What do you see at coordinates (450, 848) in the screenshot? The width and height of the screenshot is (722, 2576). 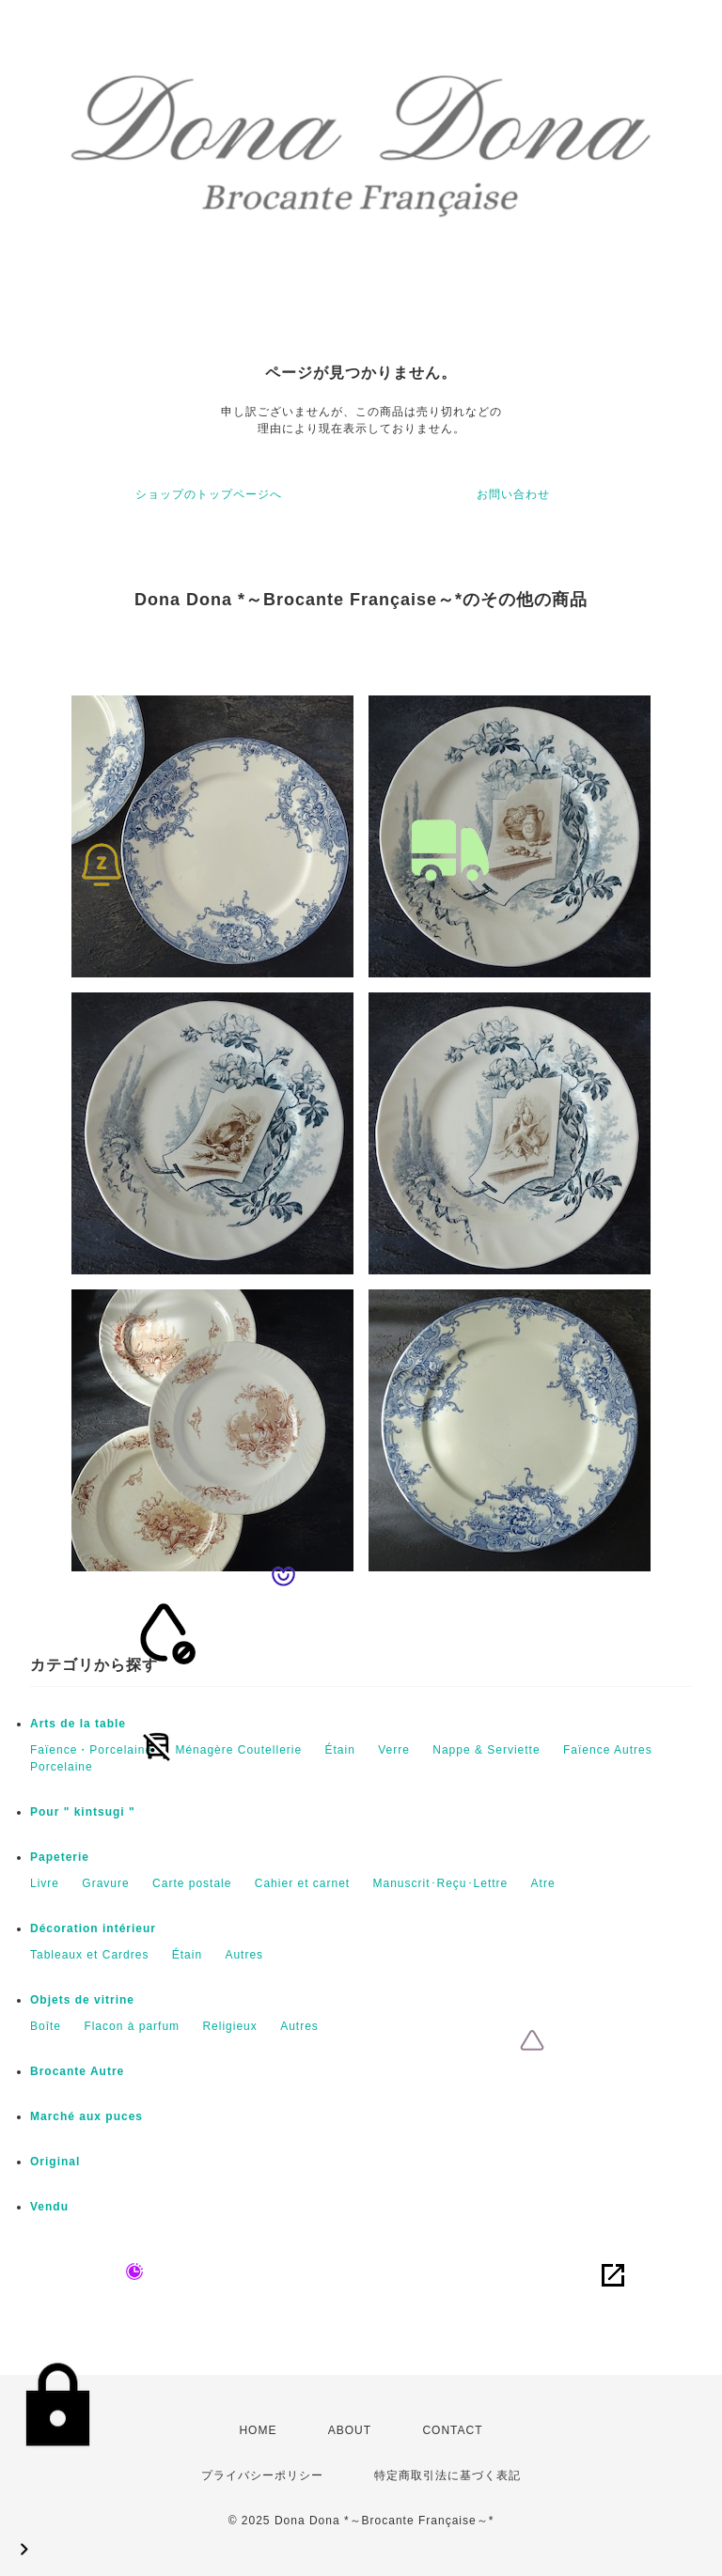 I see `track your delivery status` at bounding box center [450, 848].